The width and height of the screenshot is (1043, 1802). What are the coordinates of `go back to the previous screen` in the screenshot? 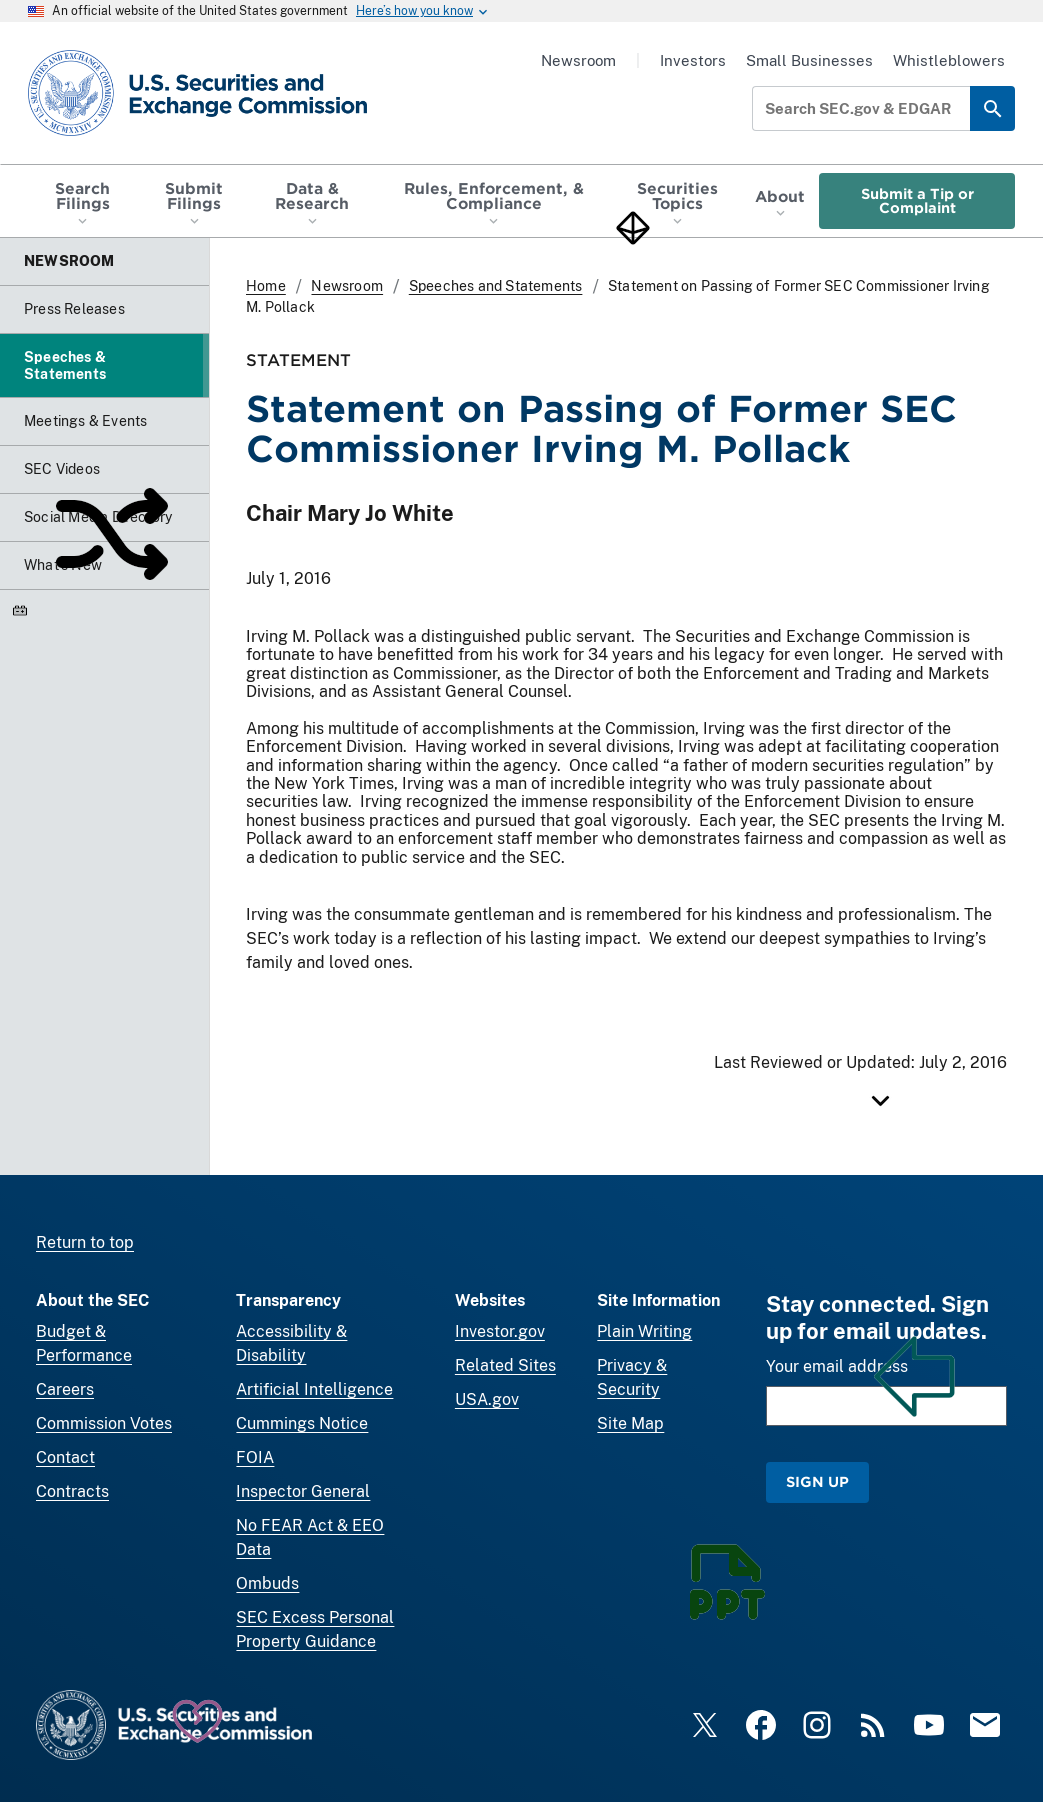 It's located at (917, 1376).